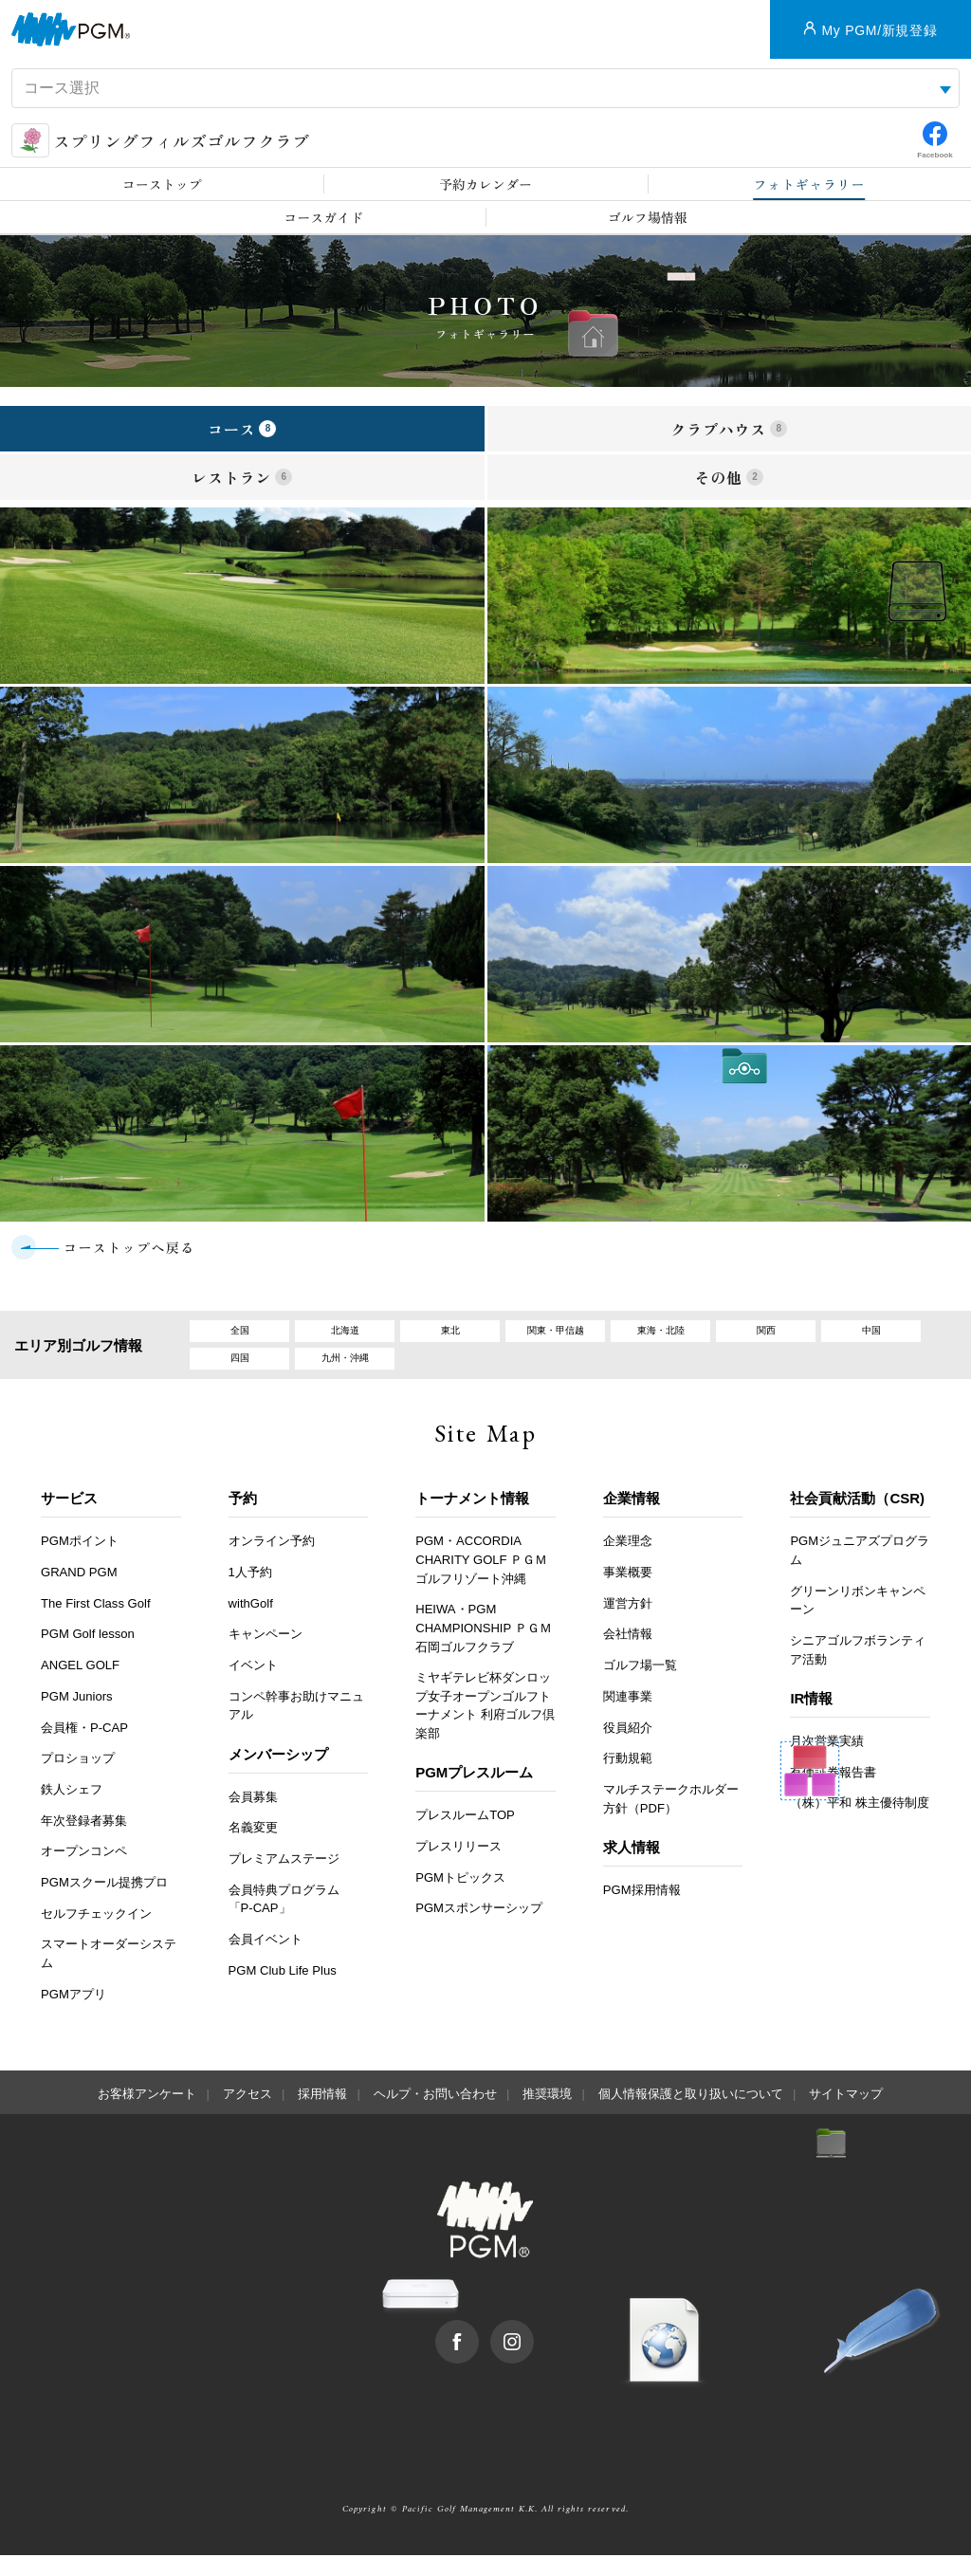 The height and width of the screenshot is (2576, 971). Describe the element at coordinates (666, 2340) in the screenshot. I see `an HTML or web page file` at that location.